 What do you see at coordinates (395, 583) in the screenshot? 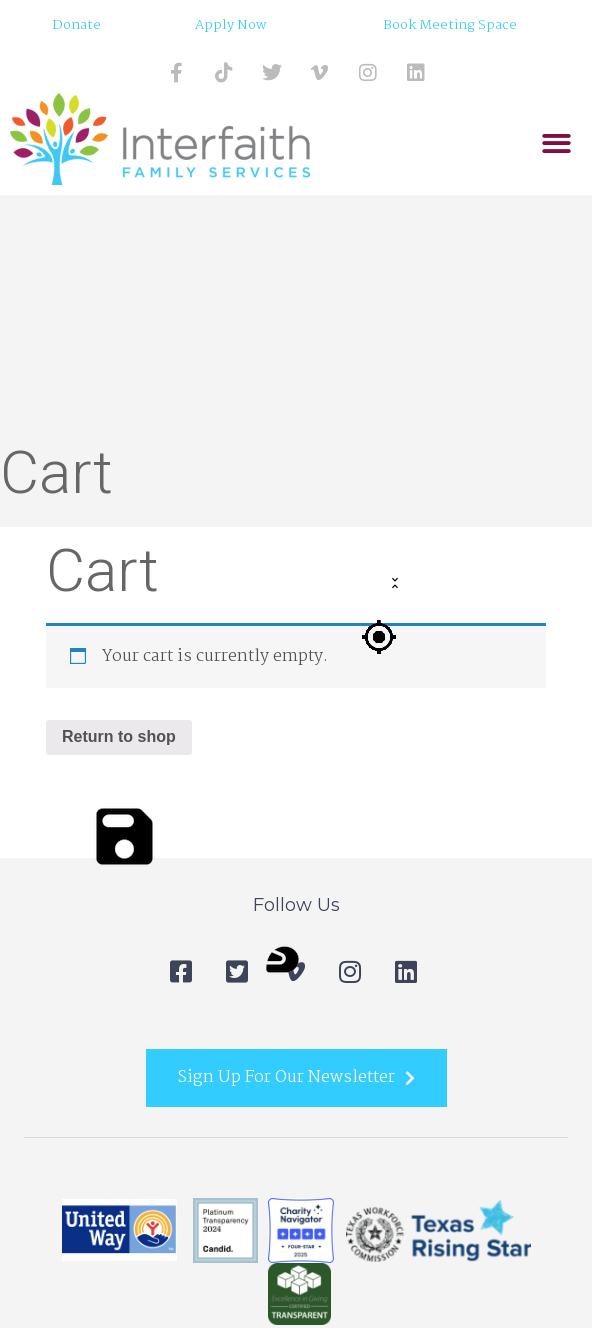
I see `collapse expanded content` at bounding box center [395, 583].